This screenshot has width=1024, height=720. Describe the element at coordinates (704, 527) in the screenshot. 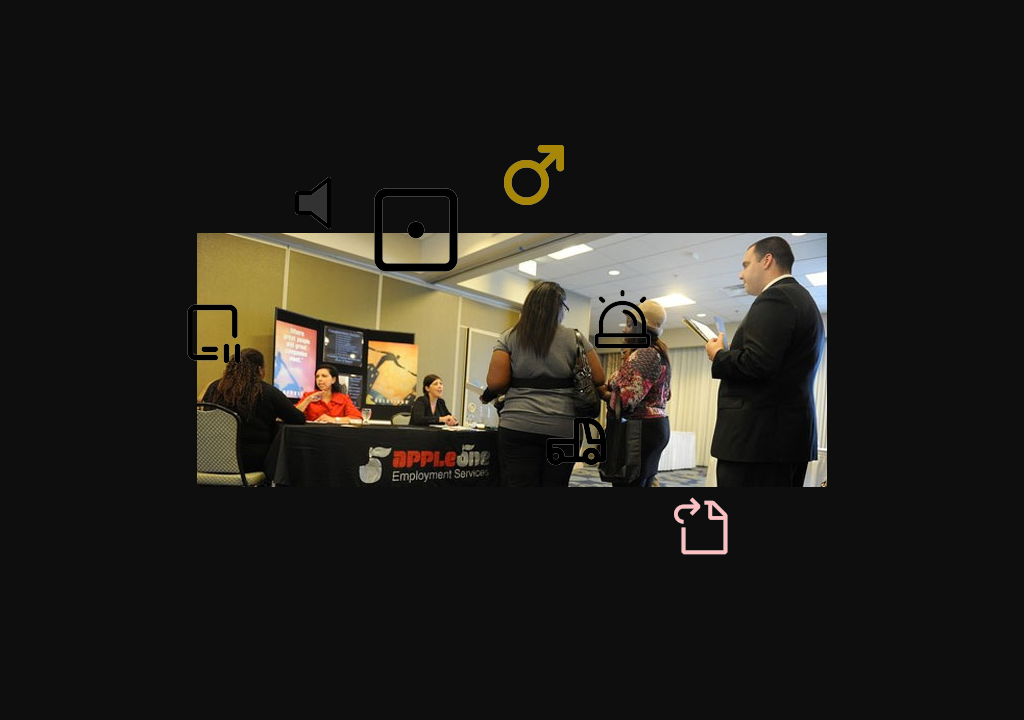

I see `go to file or navigate to a specific file` at that location.